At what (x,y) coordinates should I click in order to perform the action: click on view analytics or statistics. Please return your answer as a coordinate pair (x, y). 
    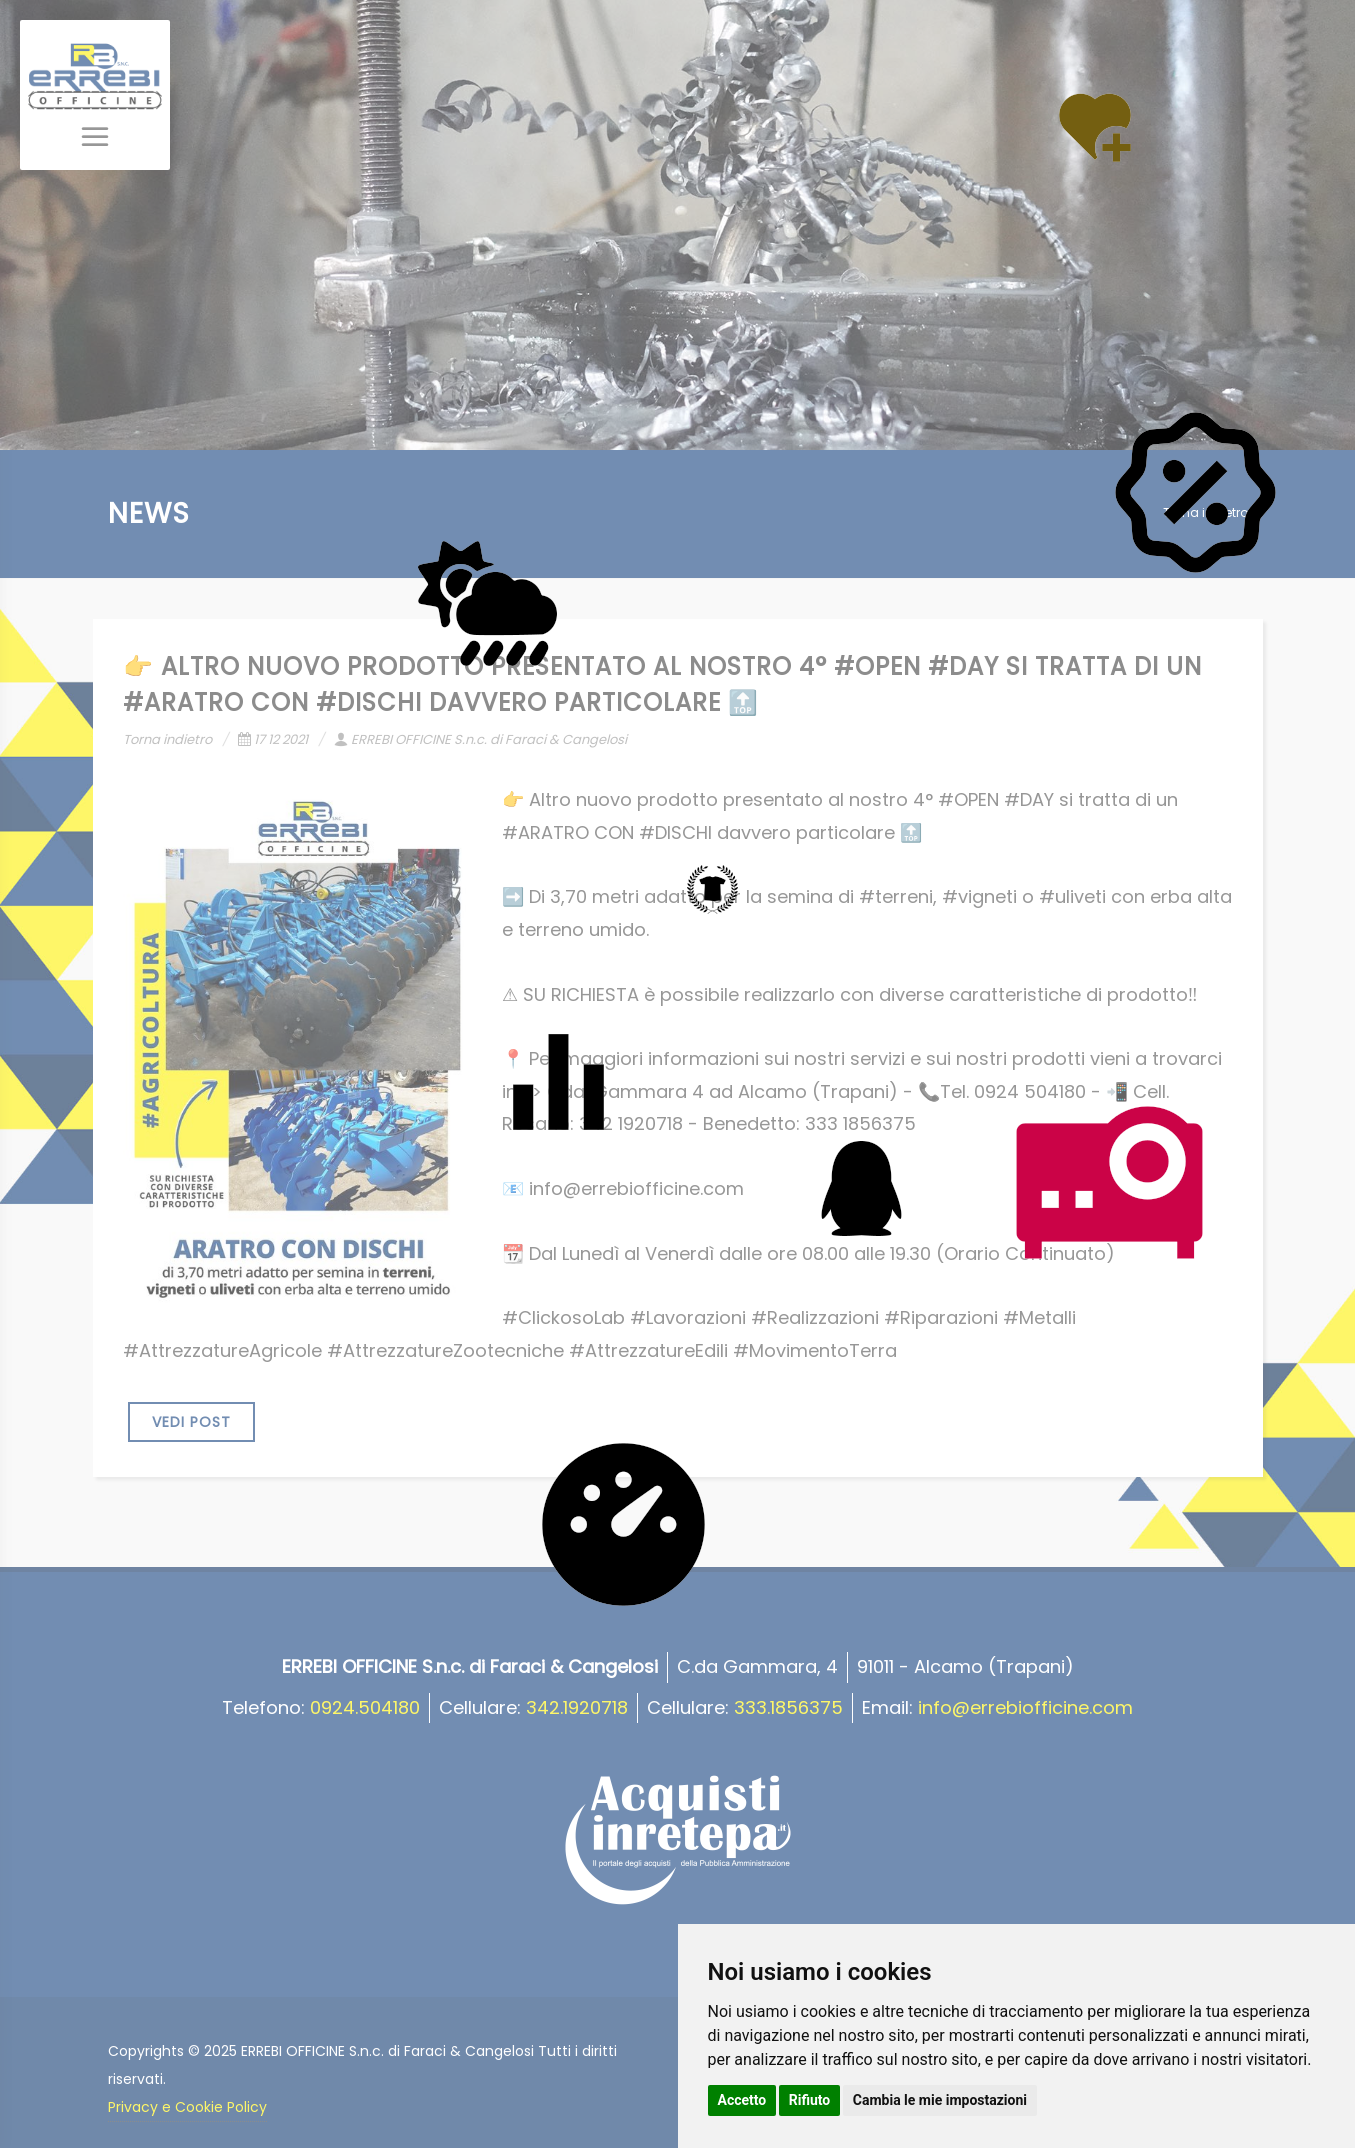
    Looking at the image, I should click on (558, 1084).